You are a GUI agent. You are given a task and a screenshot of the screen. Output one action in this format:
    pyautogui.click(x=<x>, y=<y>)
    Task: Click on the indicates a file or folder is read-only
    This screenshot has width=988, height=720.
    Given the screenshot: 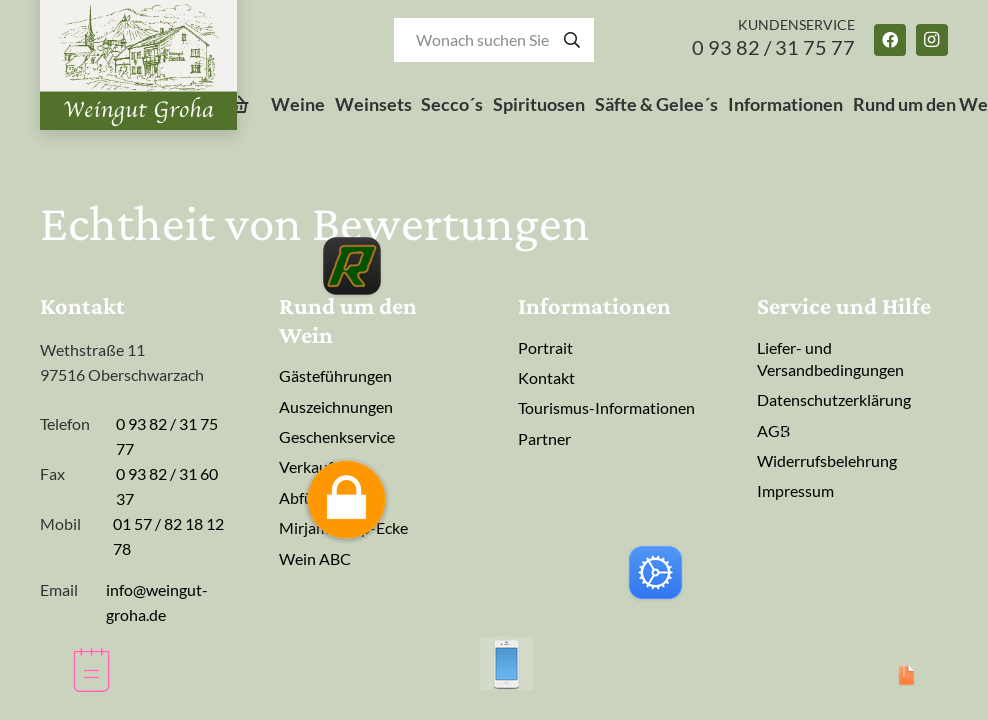 What is the action you would take?
    pyautogui.click(x=346, y=499)
    